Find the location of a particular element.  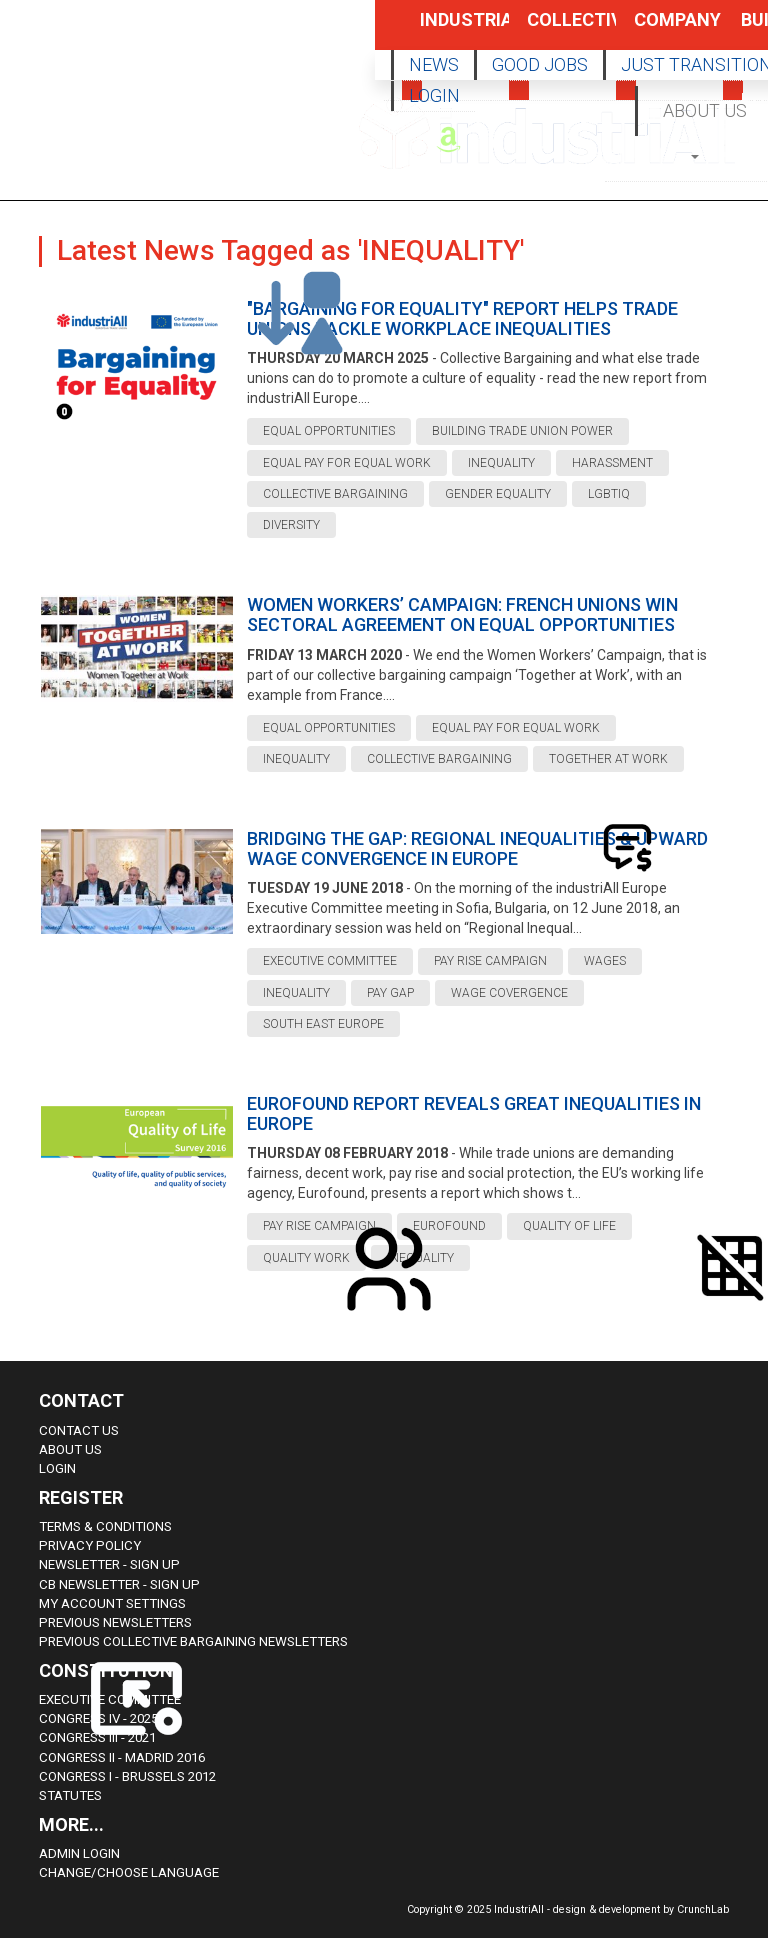

view all users or team members is located at coordinates (389, 1269).